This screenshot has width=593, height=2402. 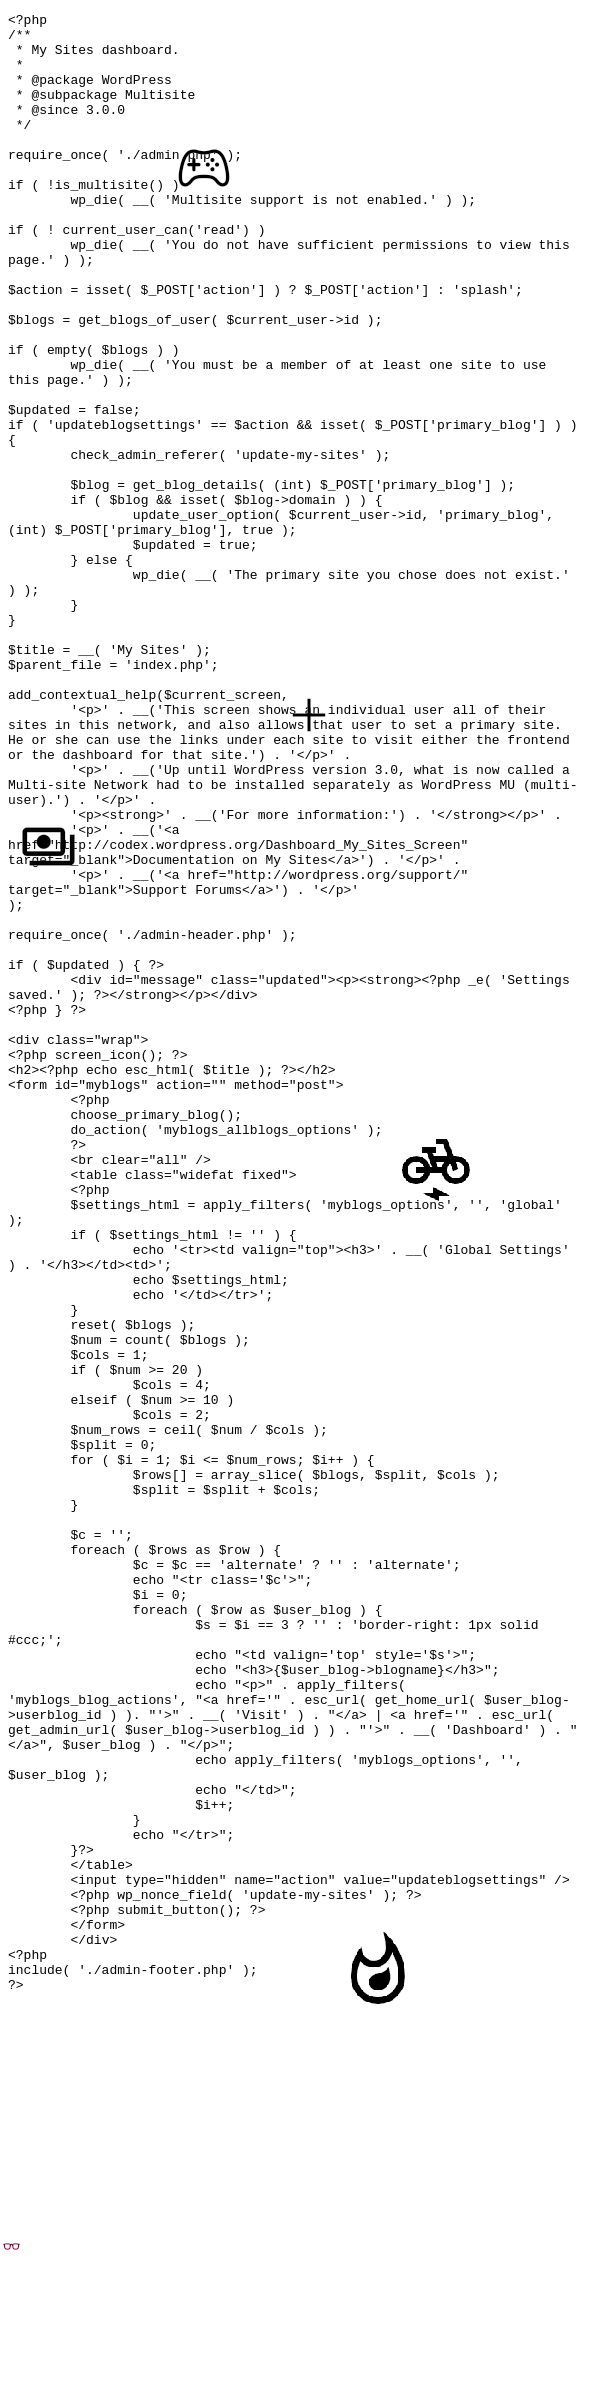 What do you see at coordinates (378, 1970) in the screenshot?
I see `view trending or popular content` at bounding box center [378, 1970].